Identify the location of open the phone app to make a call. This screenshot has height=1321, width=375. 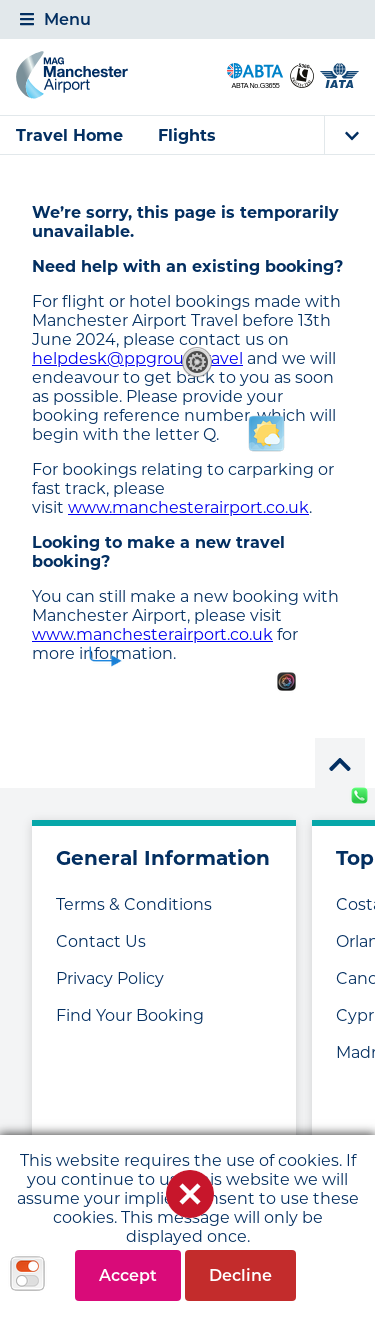
(359, 795).